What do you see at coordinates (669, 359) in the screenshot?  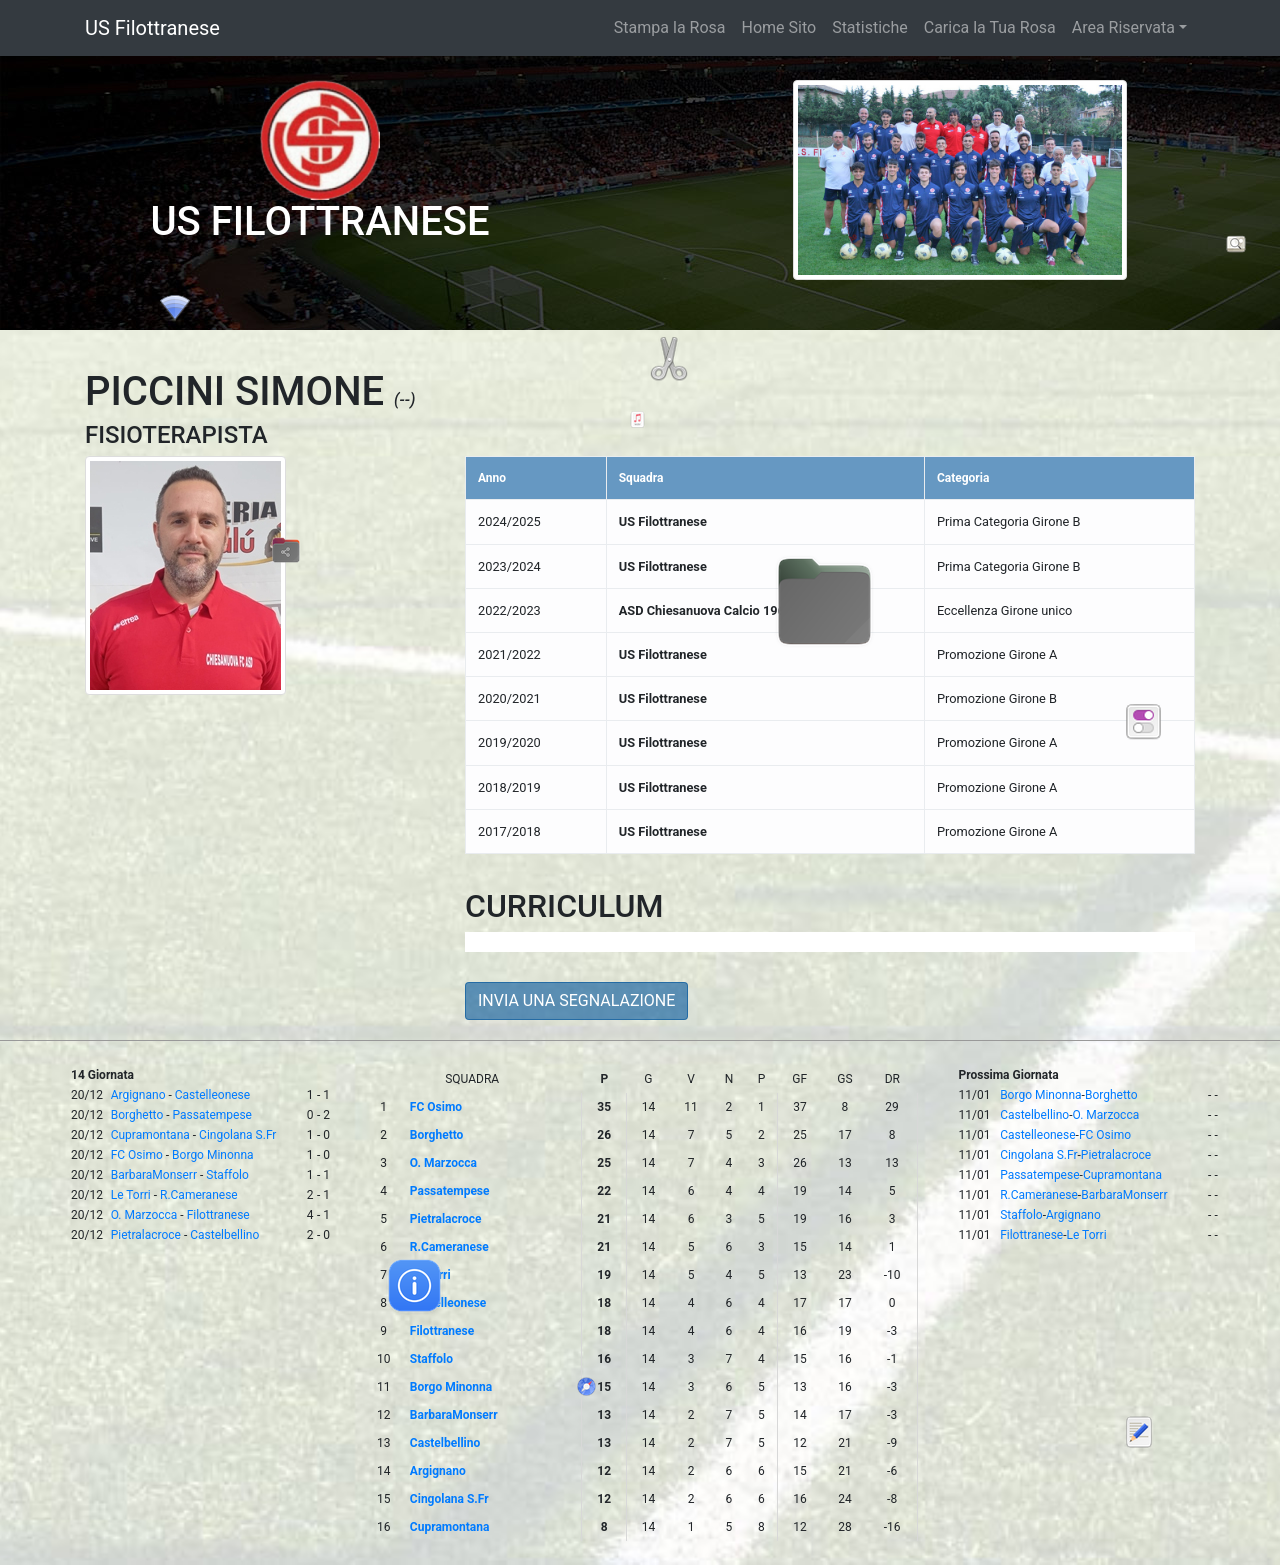 I see `cut selected content to clipboard` at bounding box center [669, 359].